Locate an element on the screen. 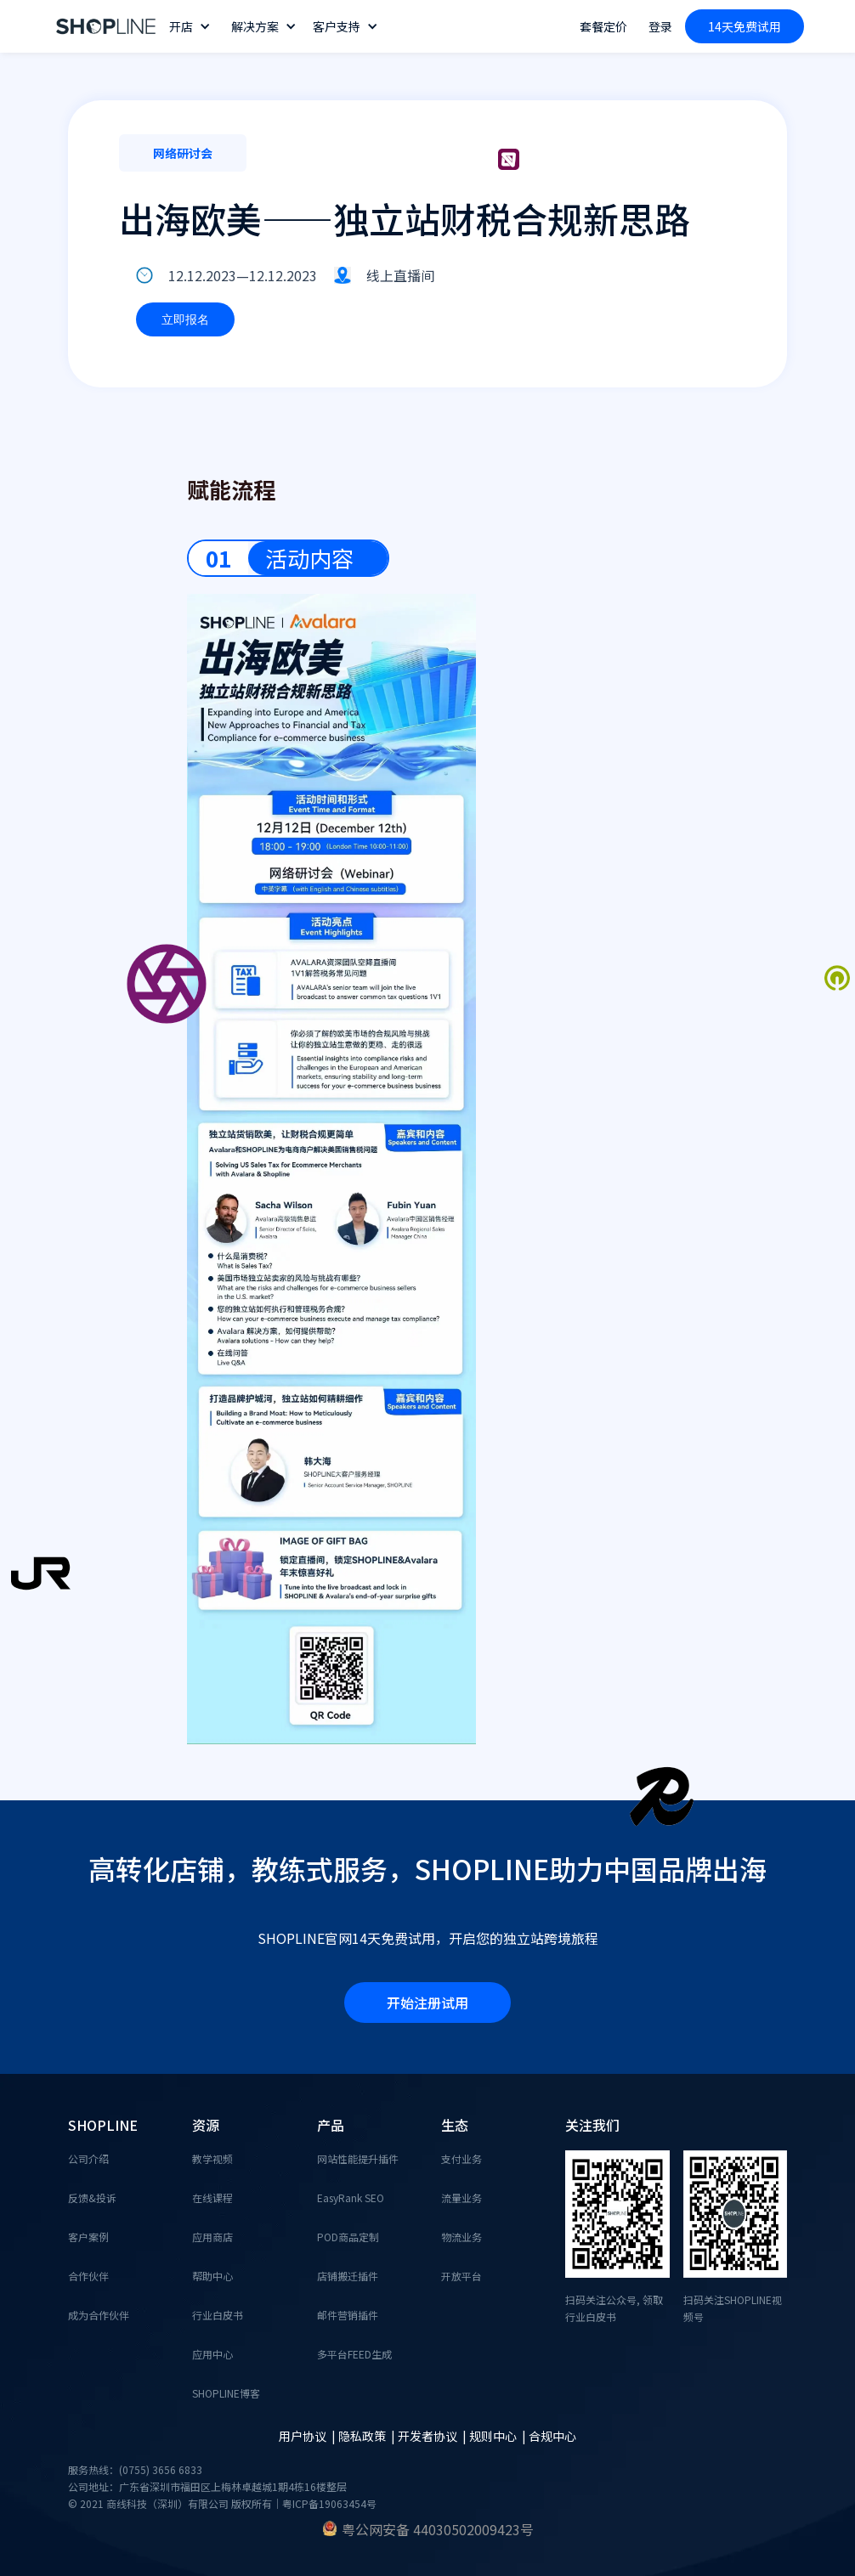 This screenshot has width=855, height=2576. open Qwiklabs learning platform is located at coordinates (837, 978).